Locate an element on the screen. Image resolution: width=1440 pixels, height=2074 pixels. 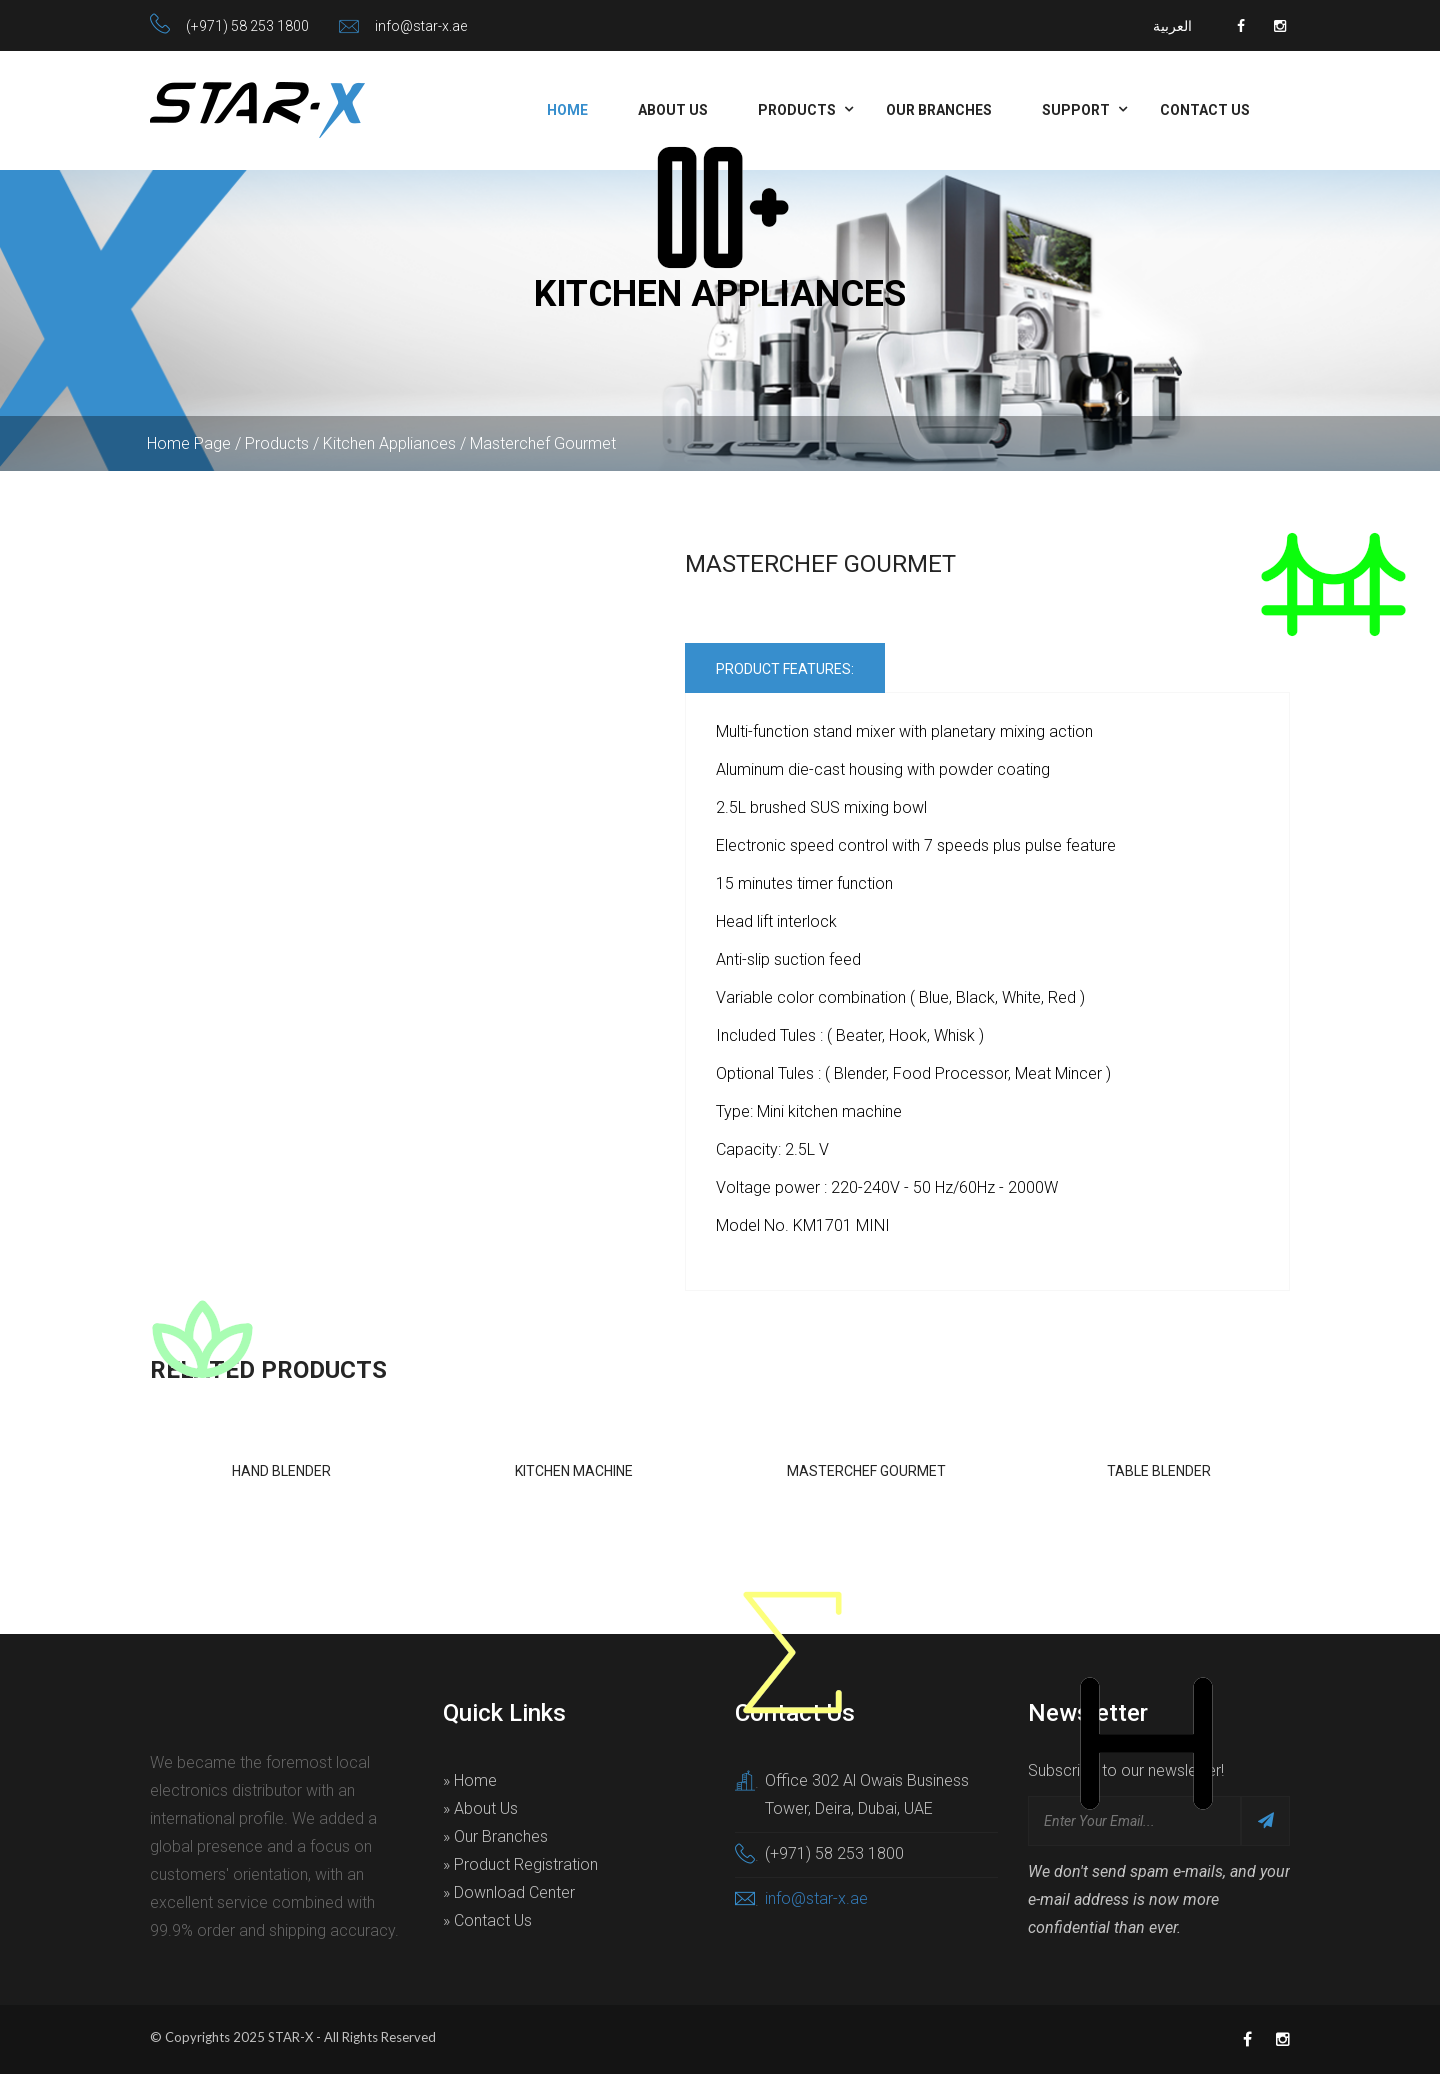
view nearby bridges or crossings is located at coordinates (1333, 584).